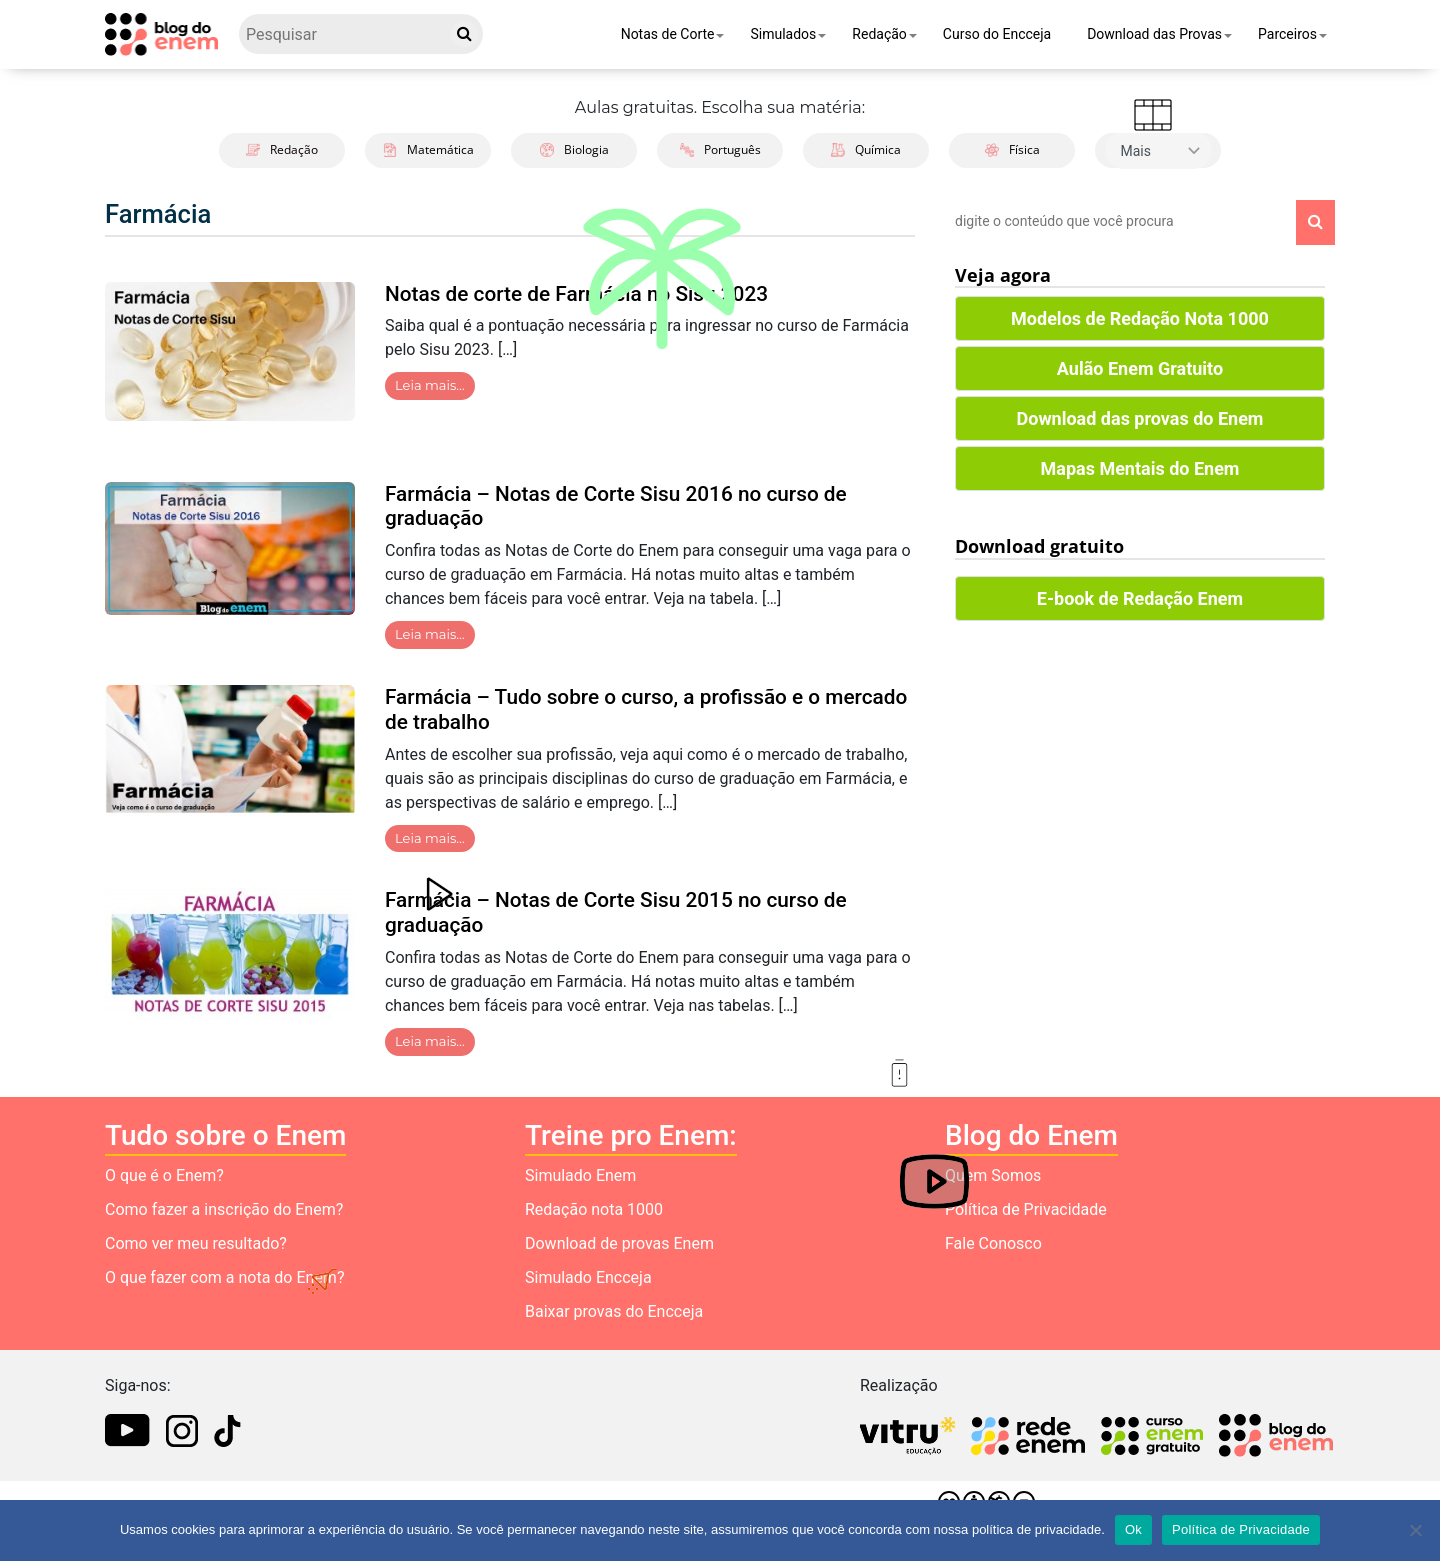  Describe the element at coordinates (934, 1181) in the screenshot. I see `open YouTube app` at that location.